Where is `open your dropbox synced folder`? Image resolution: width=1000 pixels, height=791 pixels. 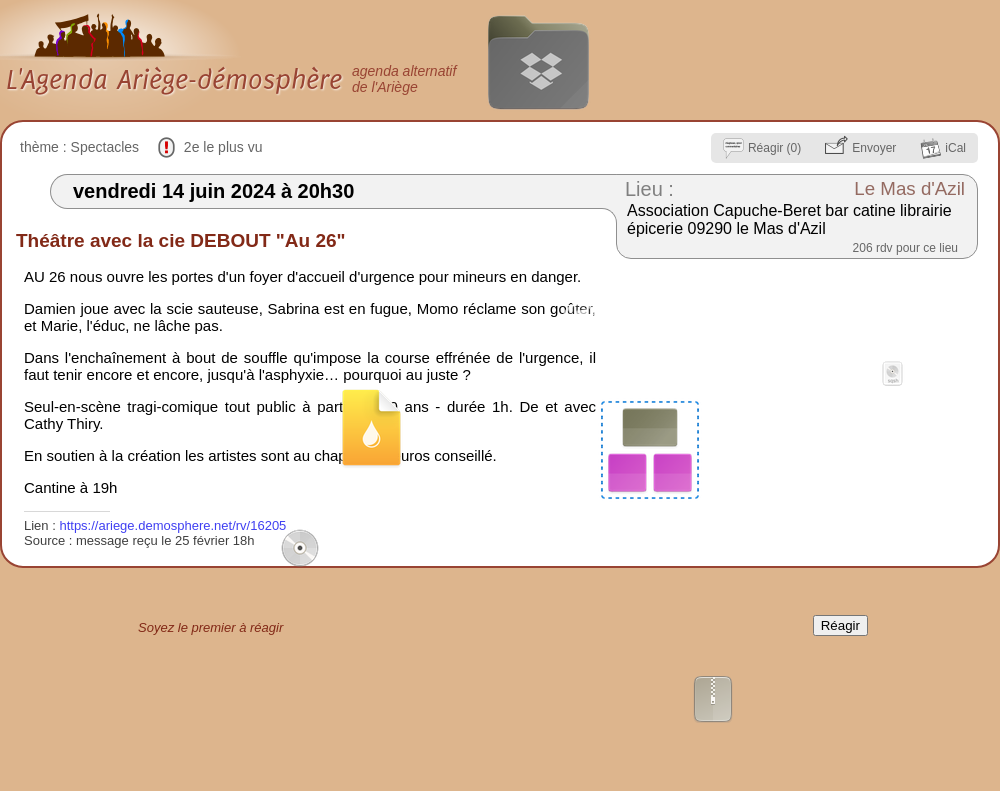 open your dropbox synced folder is located at coordinates (538, 62).